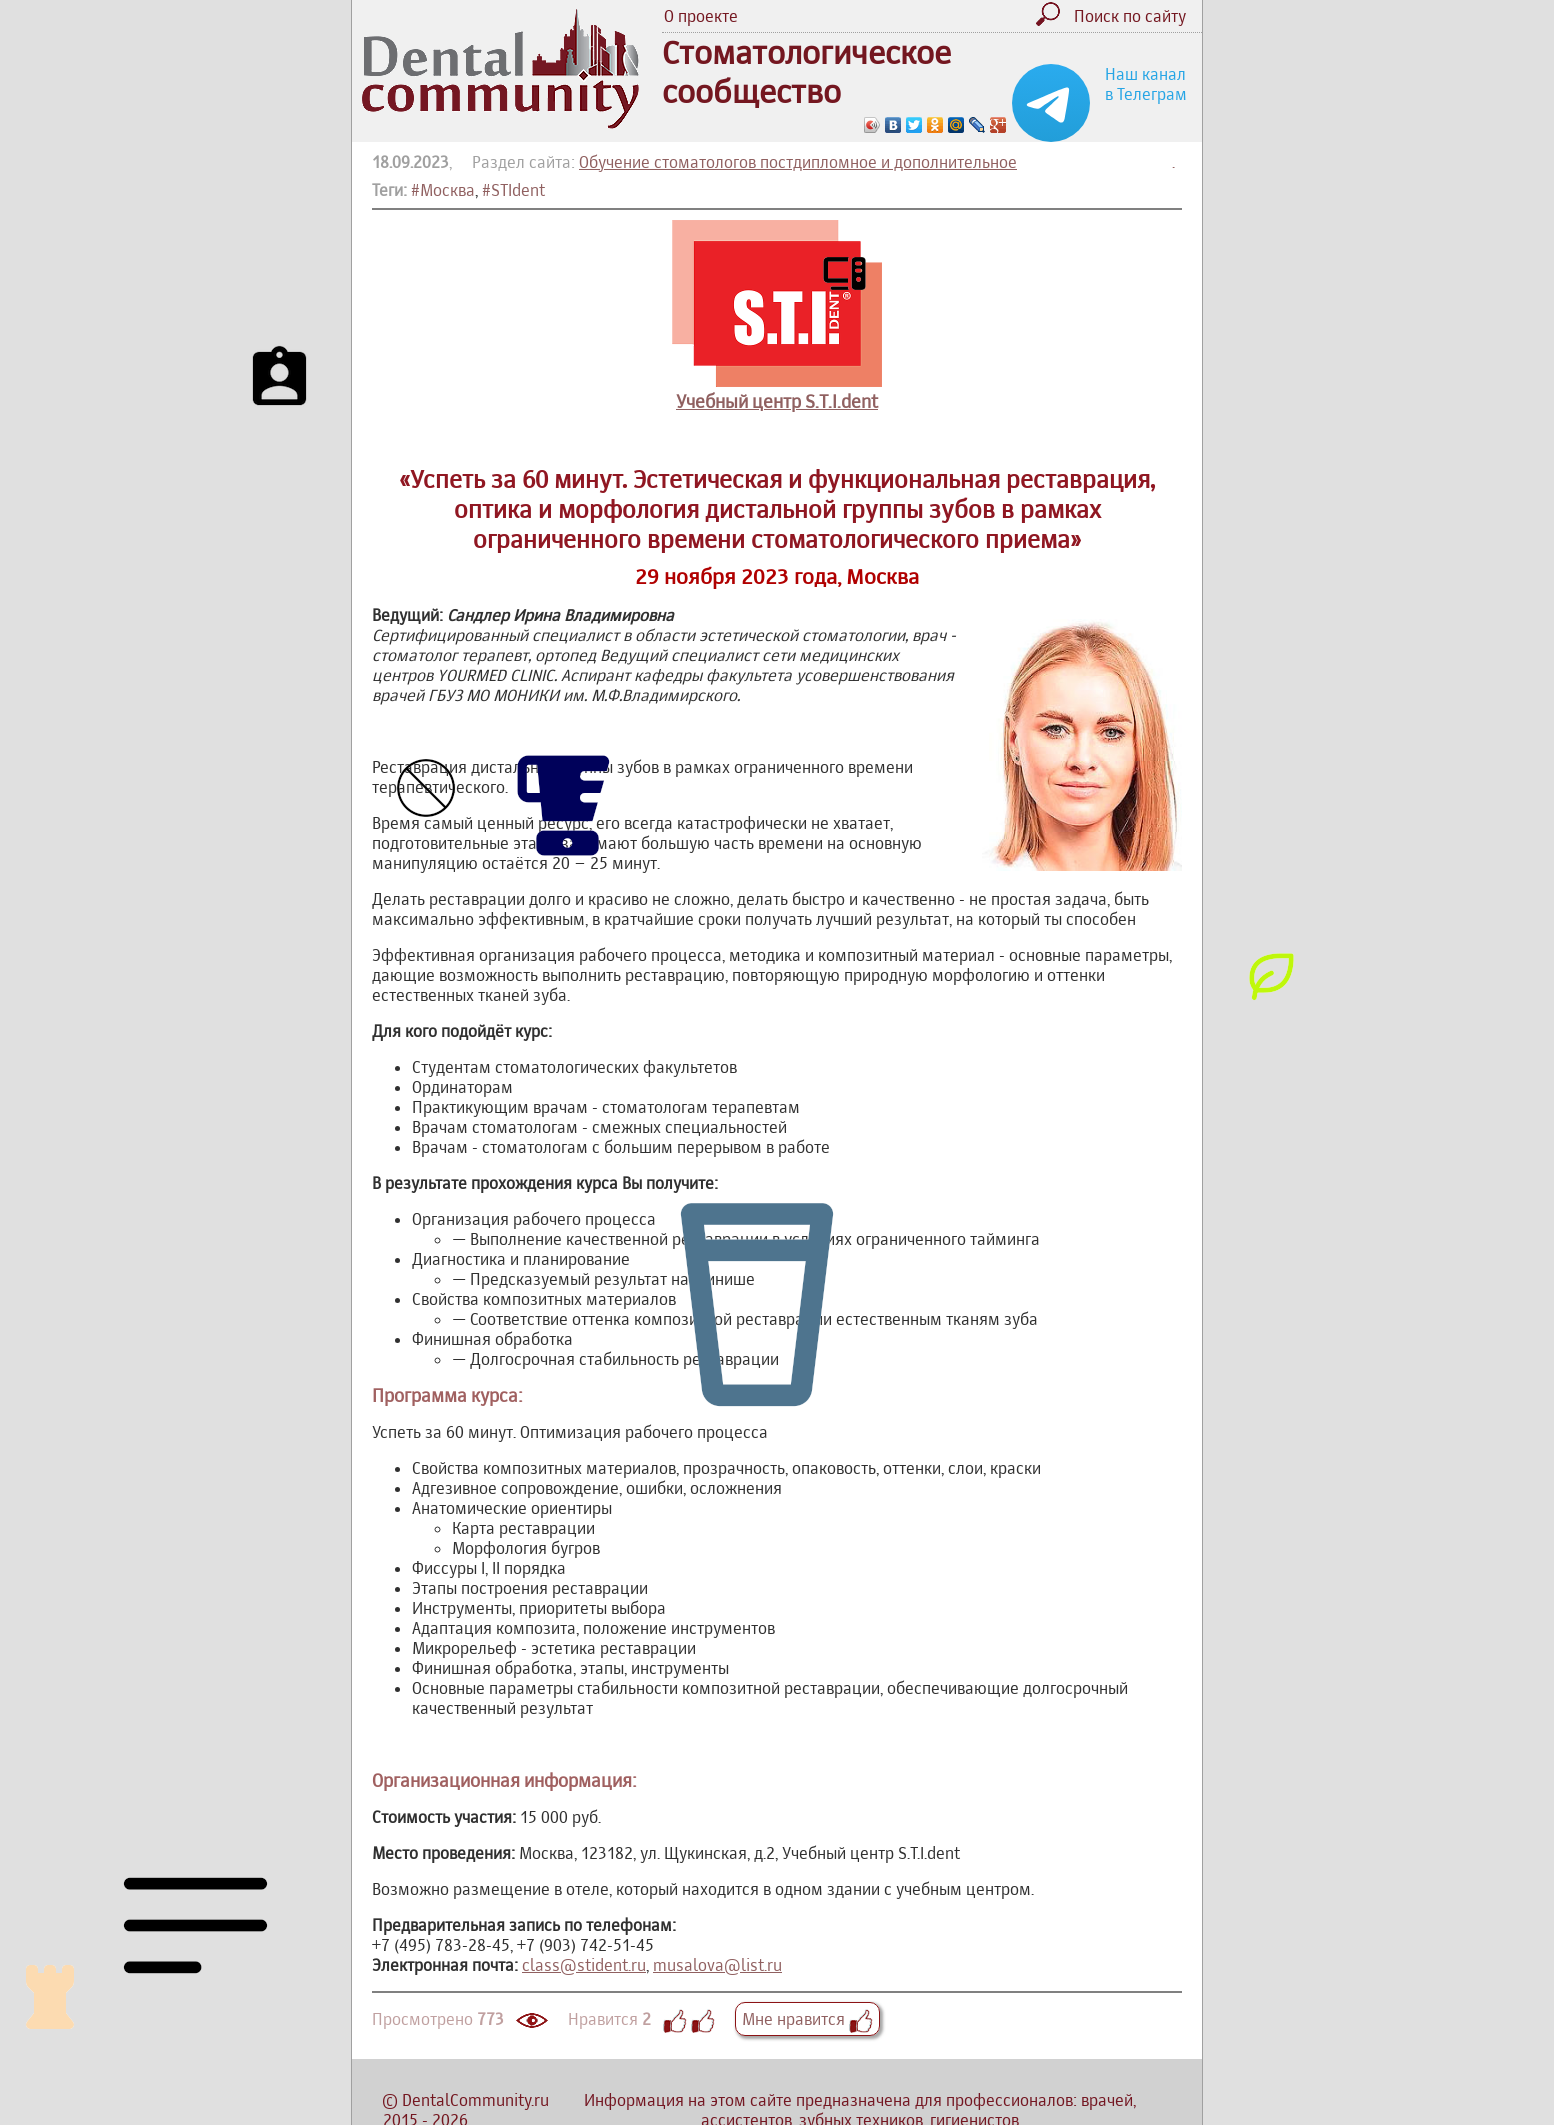  I want to click on open navigation menu, so click(195, 1925).